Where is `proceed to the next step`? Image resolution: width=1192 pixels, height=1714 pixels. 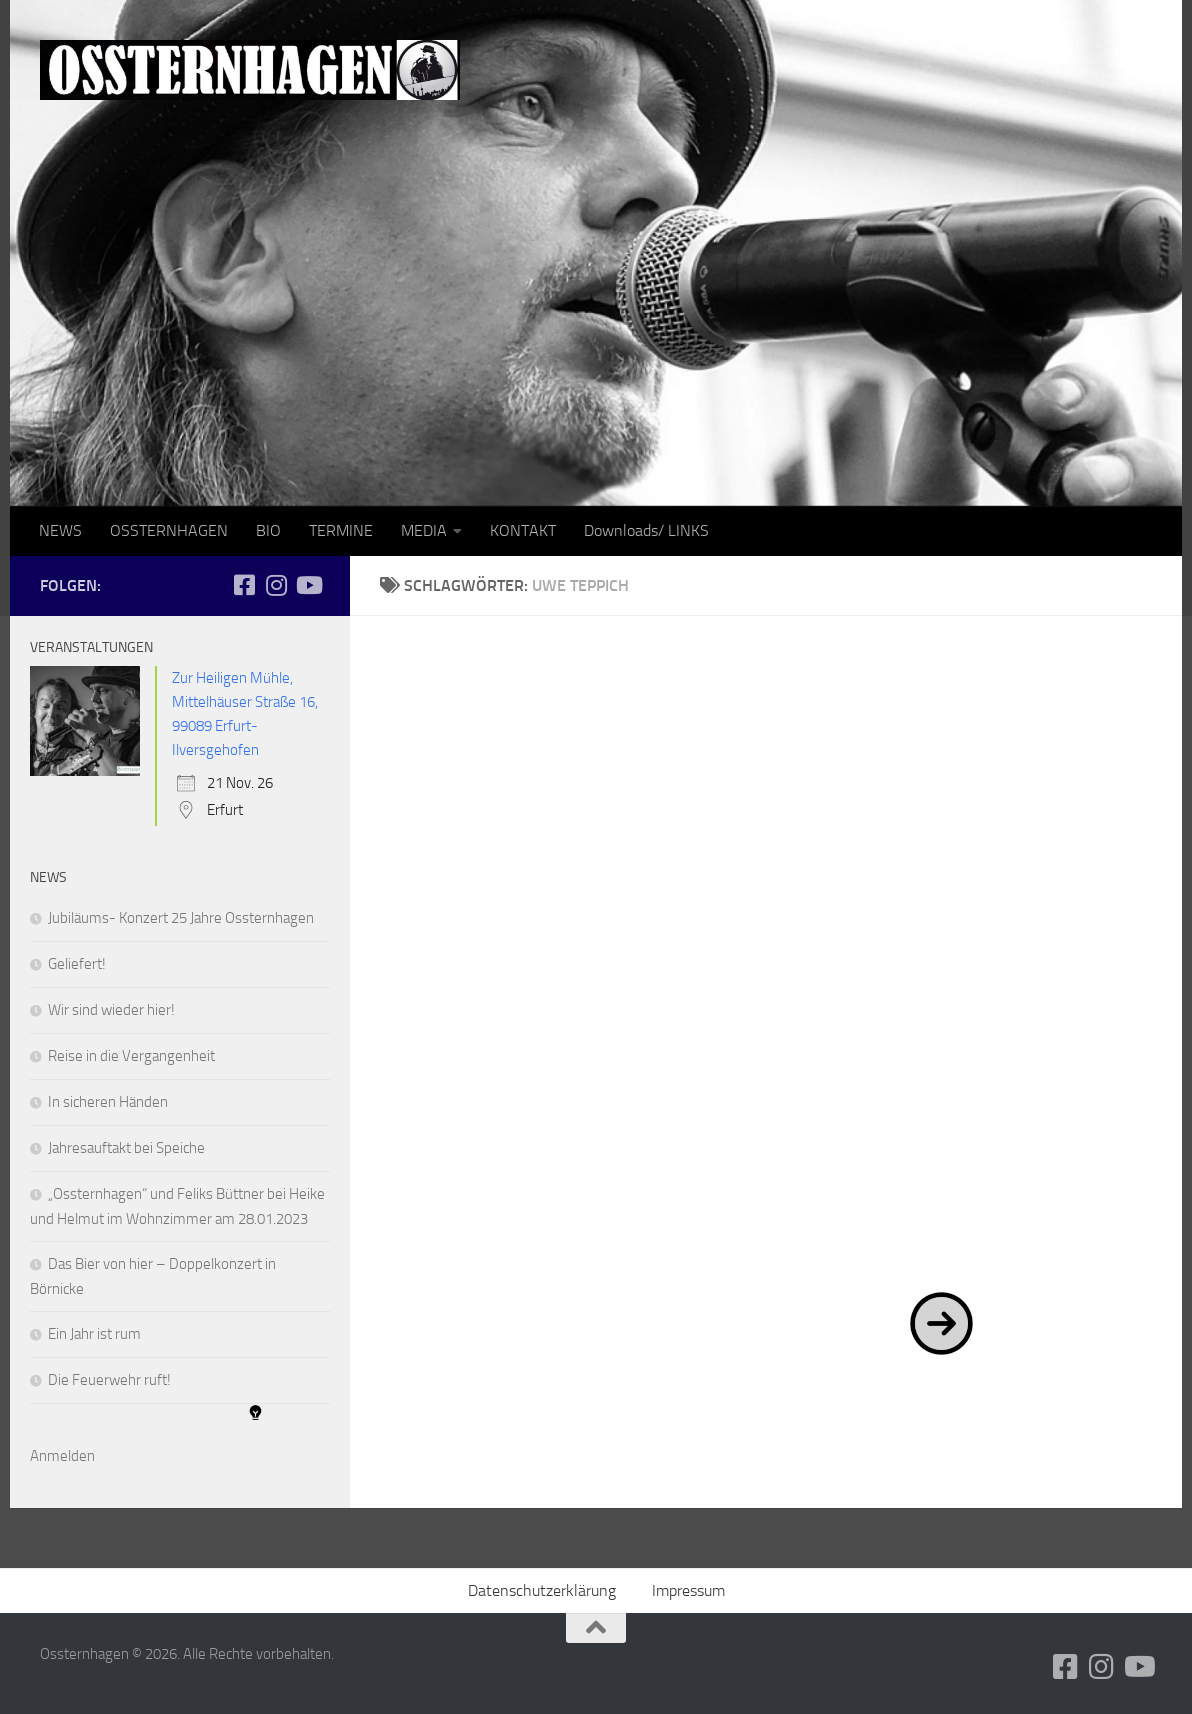
proceed to the next step is located at coordinates (941, 1323).